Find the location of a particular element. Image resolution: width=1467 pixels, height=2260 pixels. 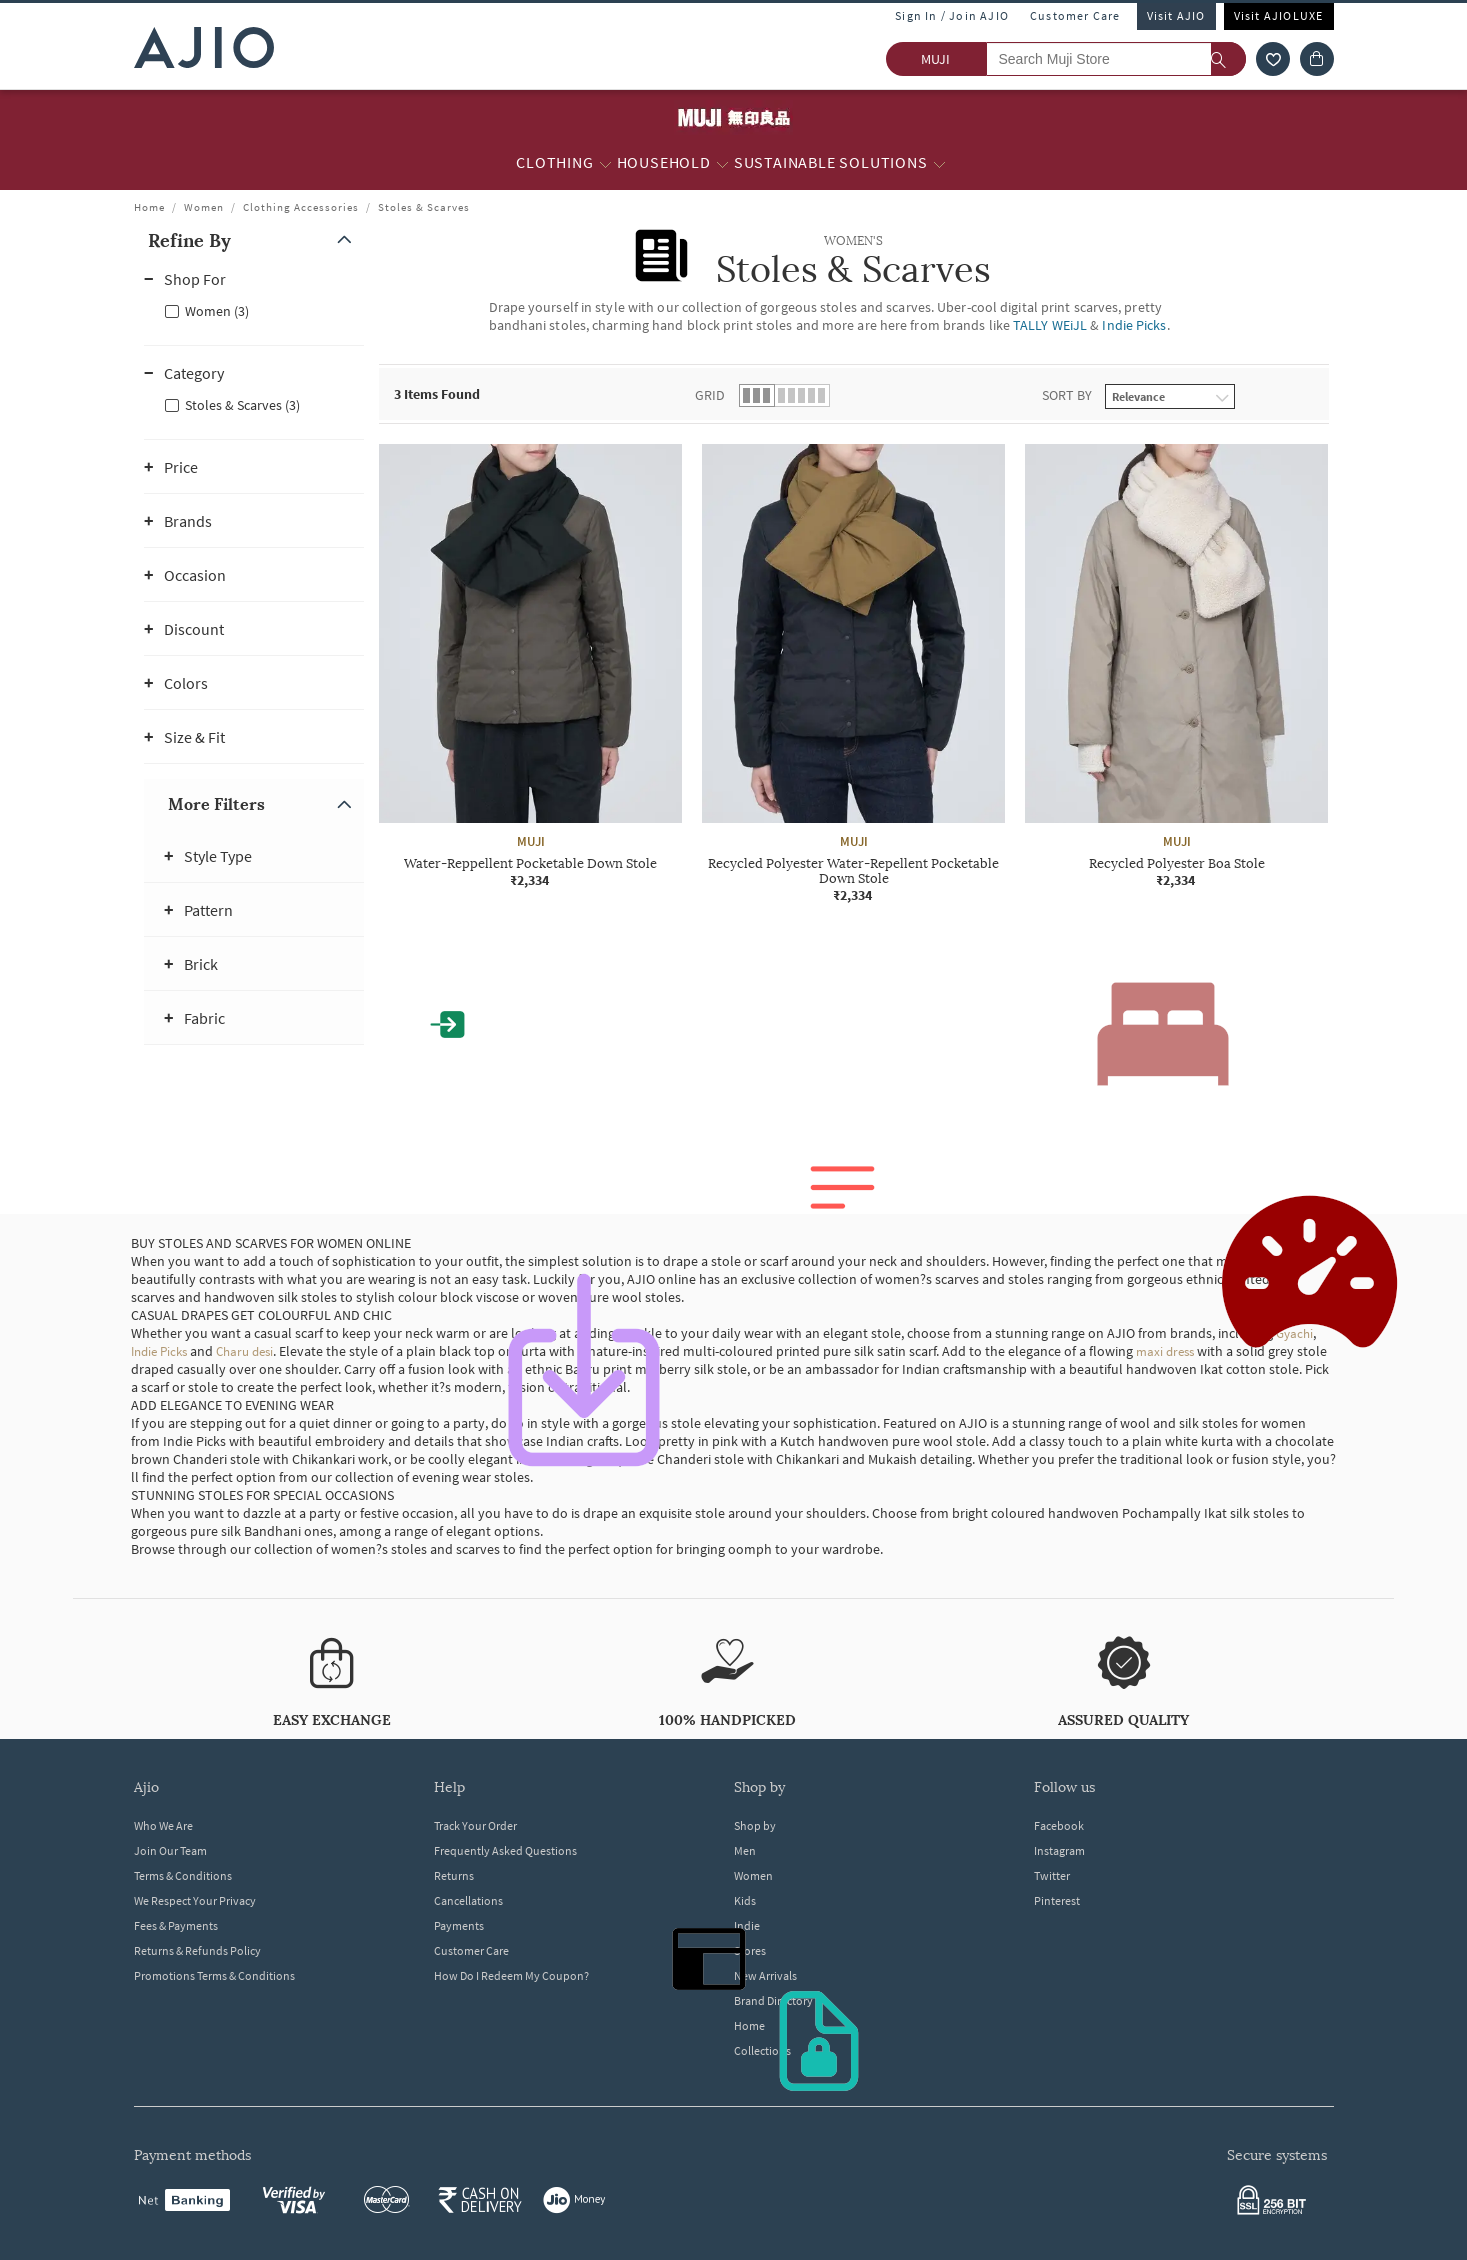

view news or articles is located at coordinates (661, 255).